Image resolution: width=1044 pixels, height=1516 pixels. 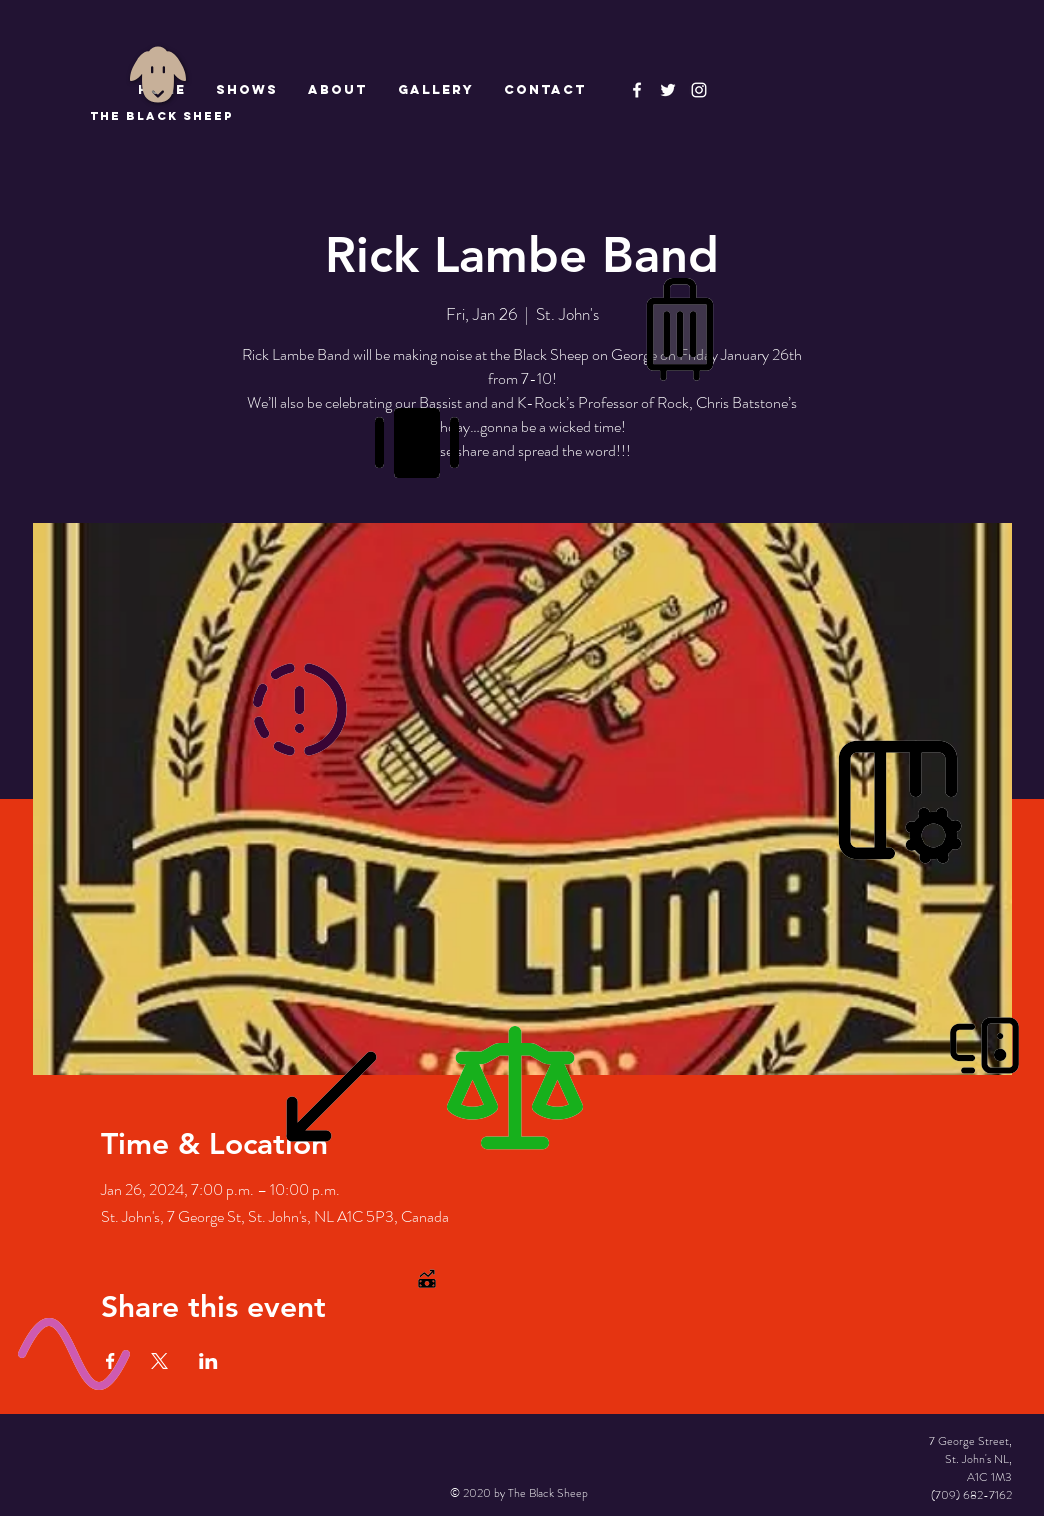 I want to click on indicates audio or sound wave settings, so click(x=74, y=1354).